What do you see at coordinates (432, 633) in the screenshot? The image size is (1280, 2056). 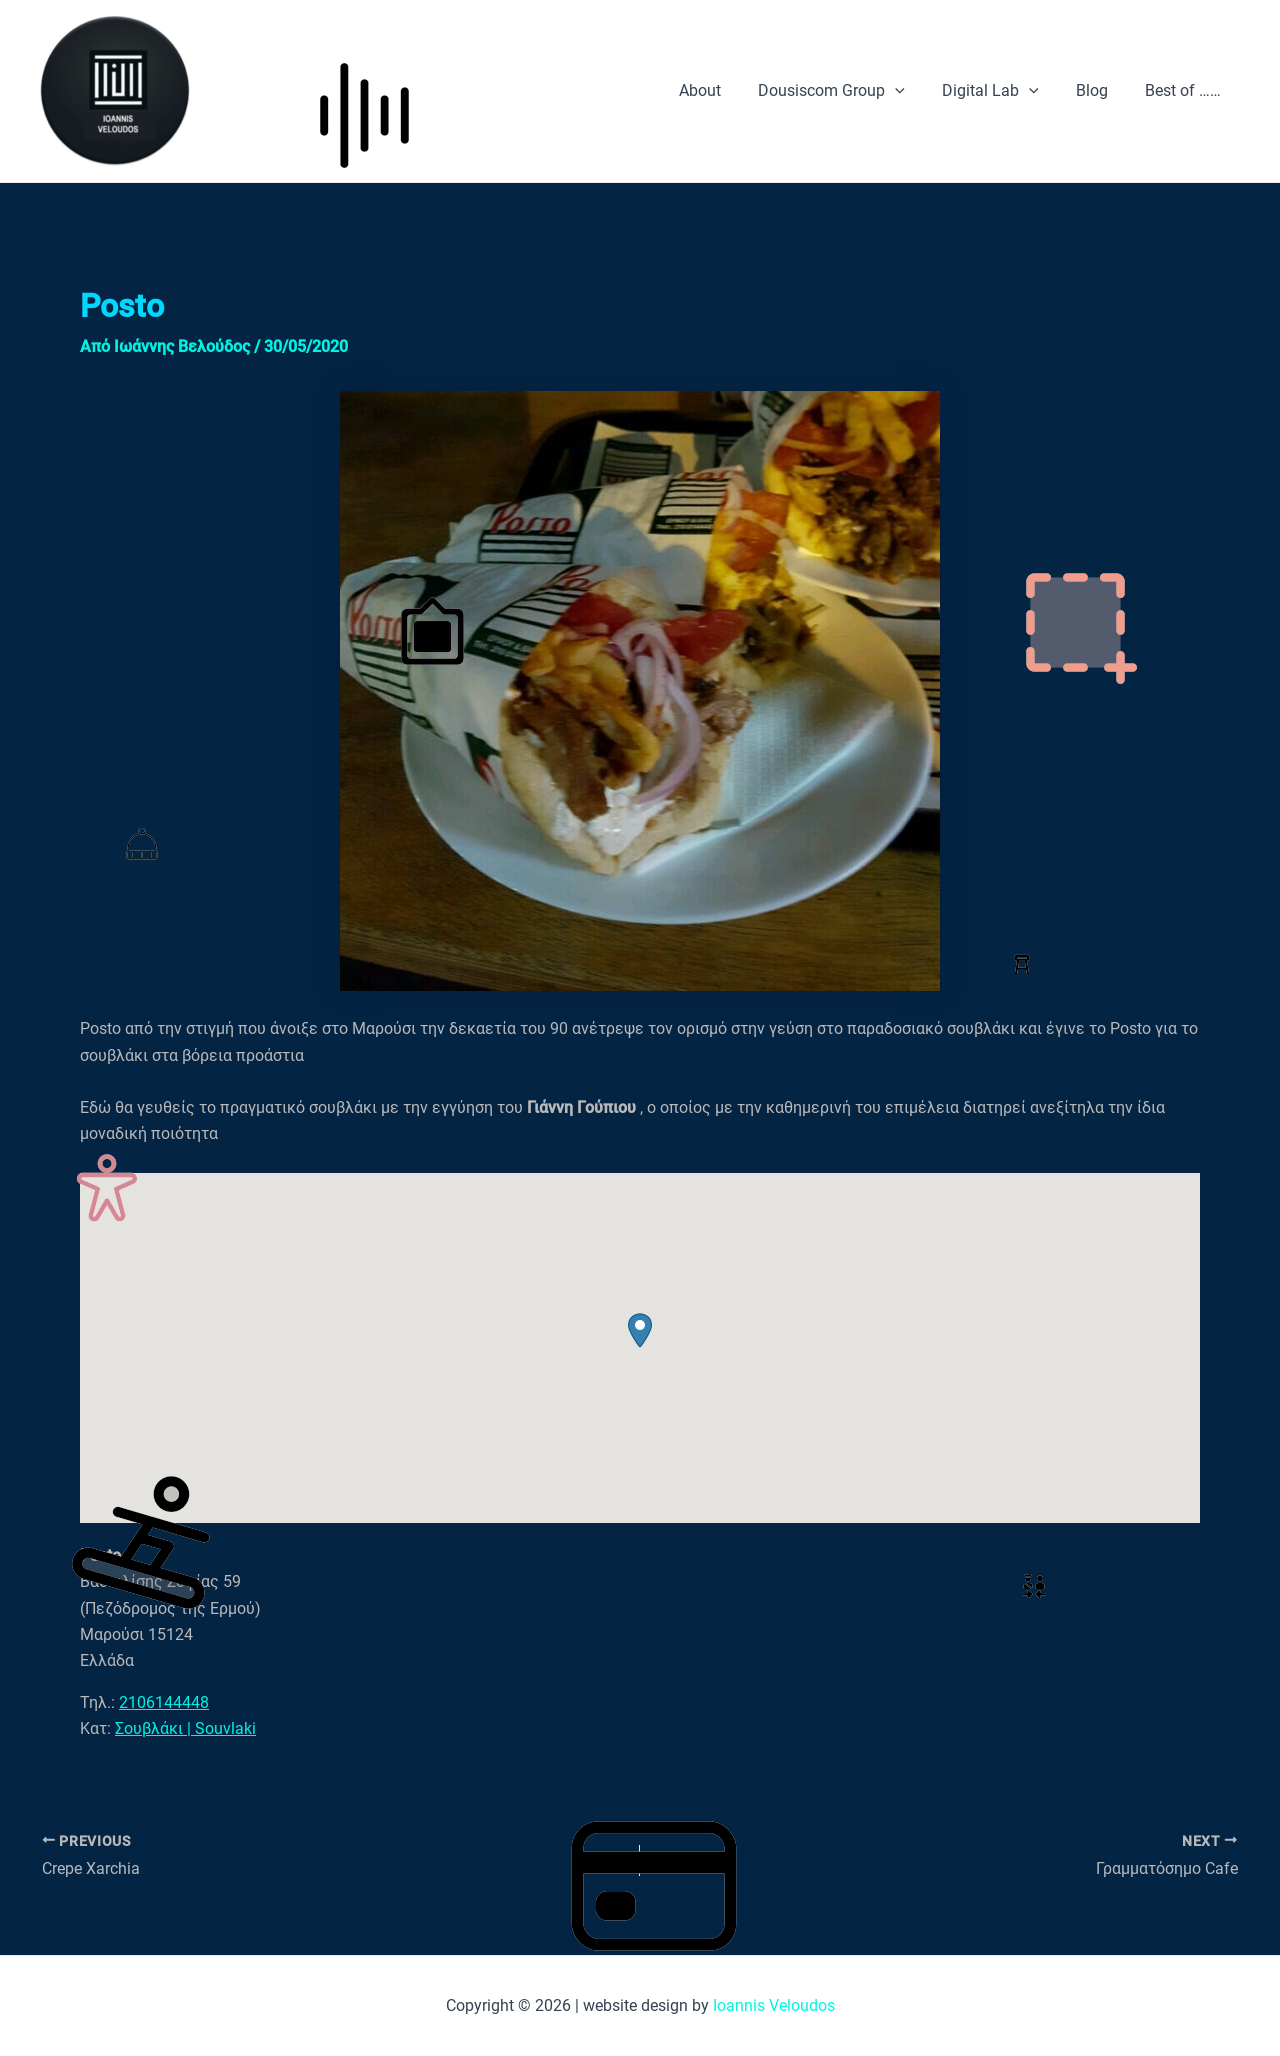 I see `view photo in a decorative frame` at bounding box center [432, 633].